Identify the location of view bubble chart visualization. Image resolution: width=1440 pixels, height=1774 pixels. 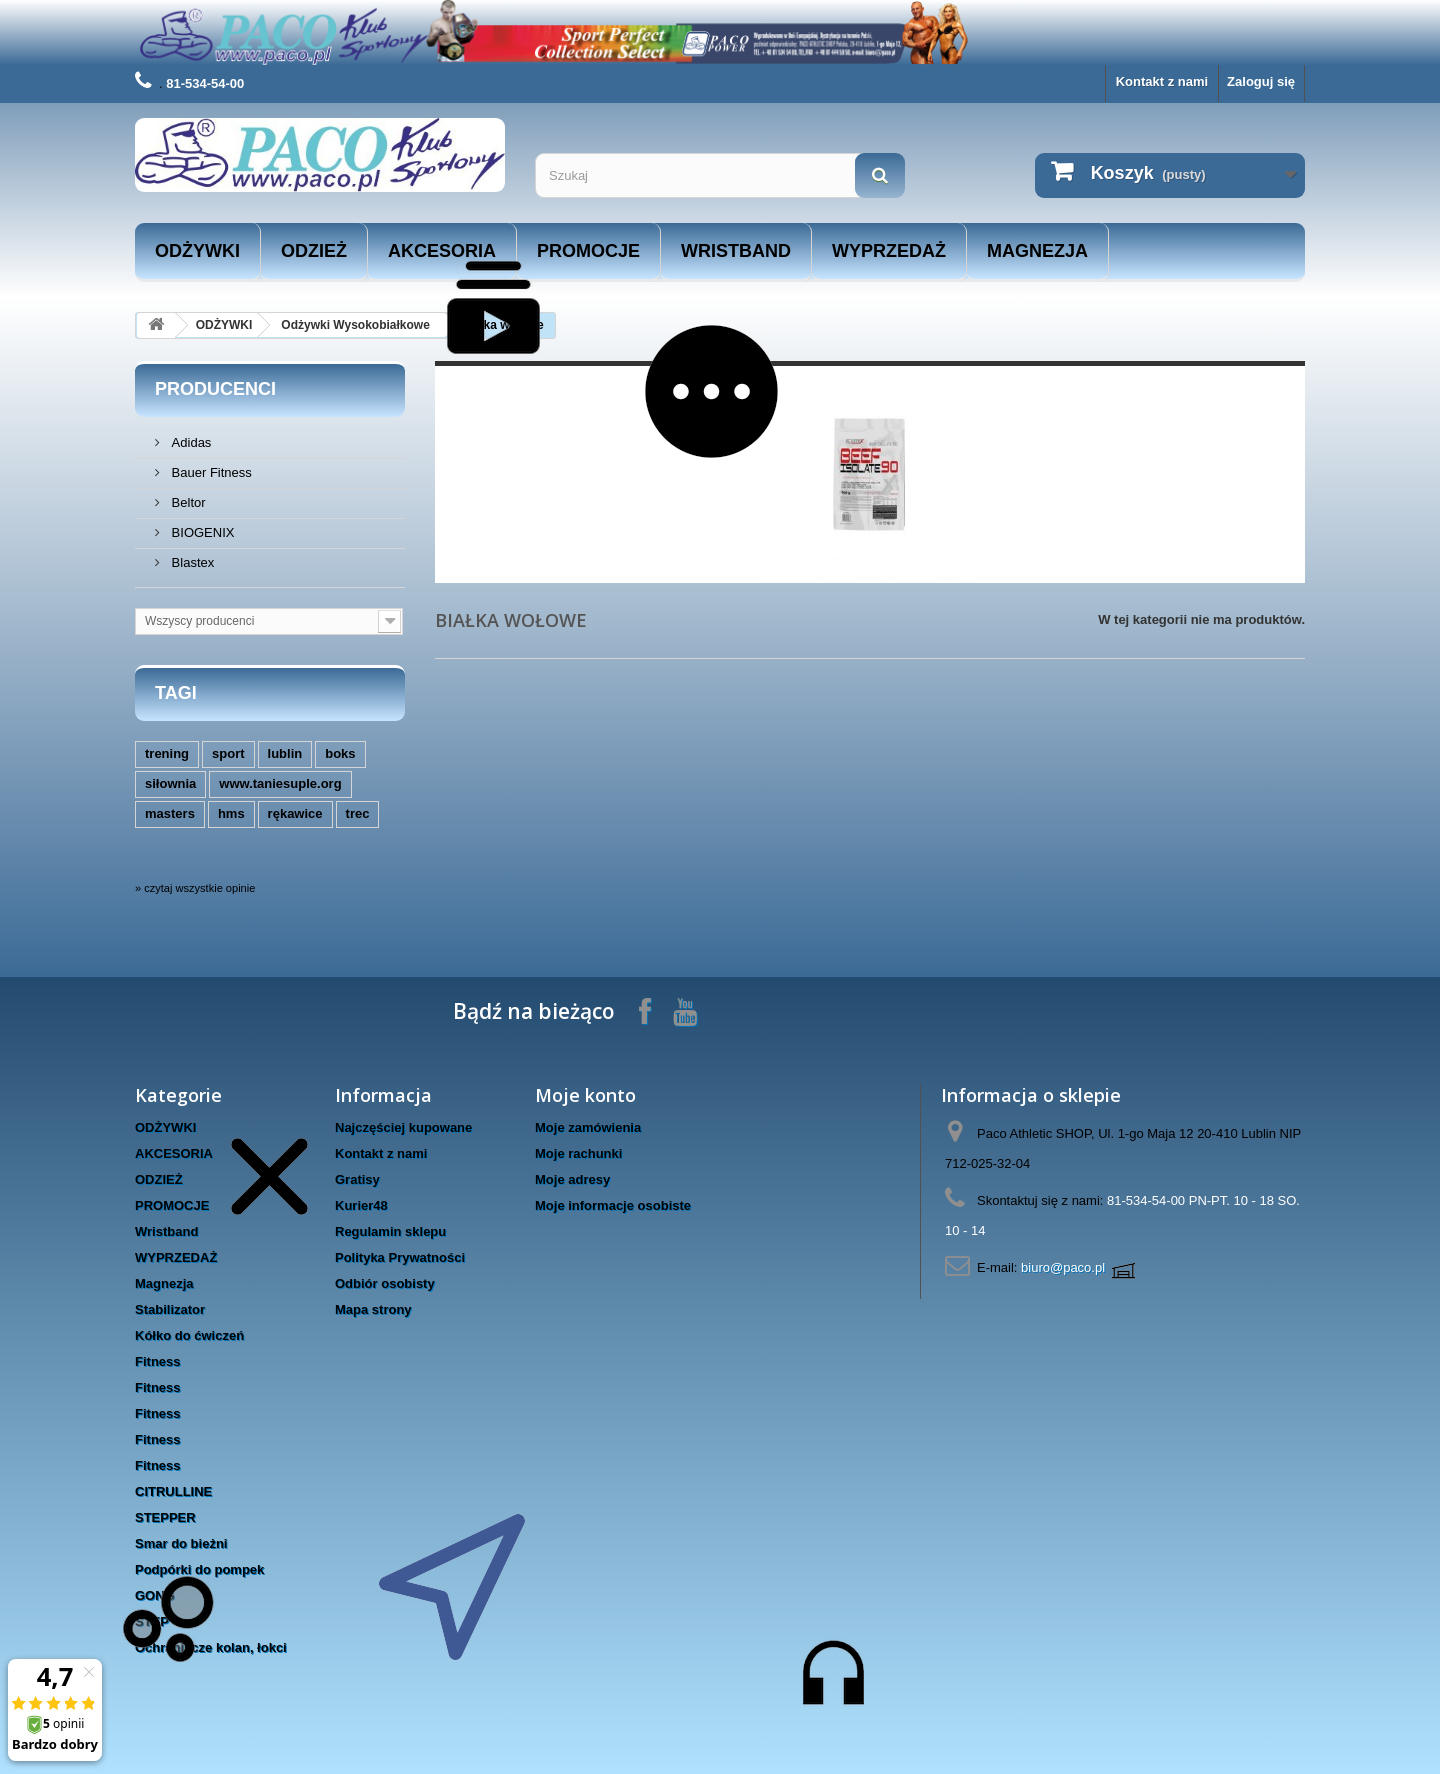
(166, 1619).